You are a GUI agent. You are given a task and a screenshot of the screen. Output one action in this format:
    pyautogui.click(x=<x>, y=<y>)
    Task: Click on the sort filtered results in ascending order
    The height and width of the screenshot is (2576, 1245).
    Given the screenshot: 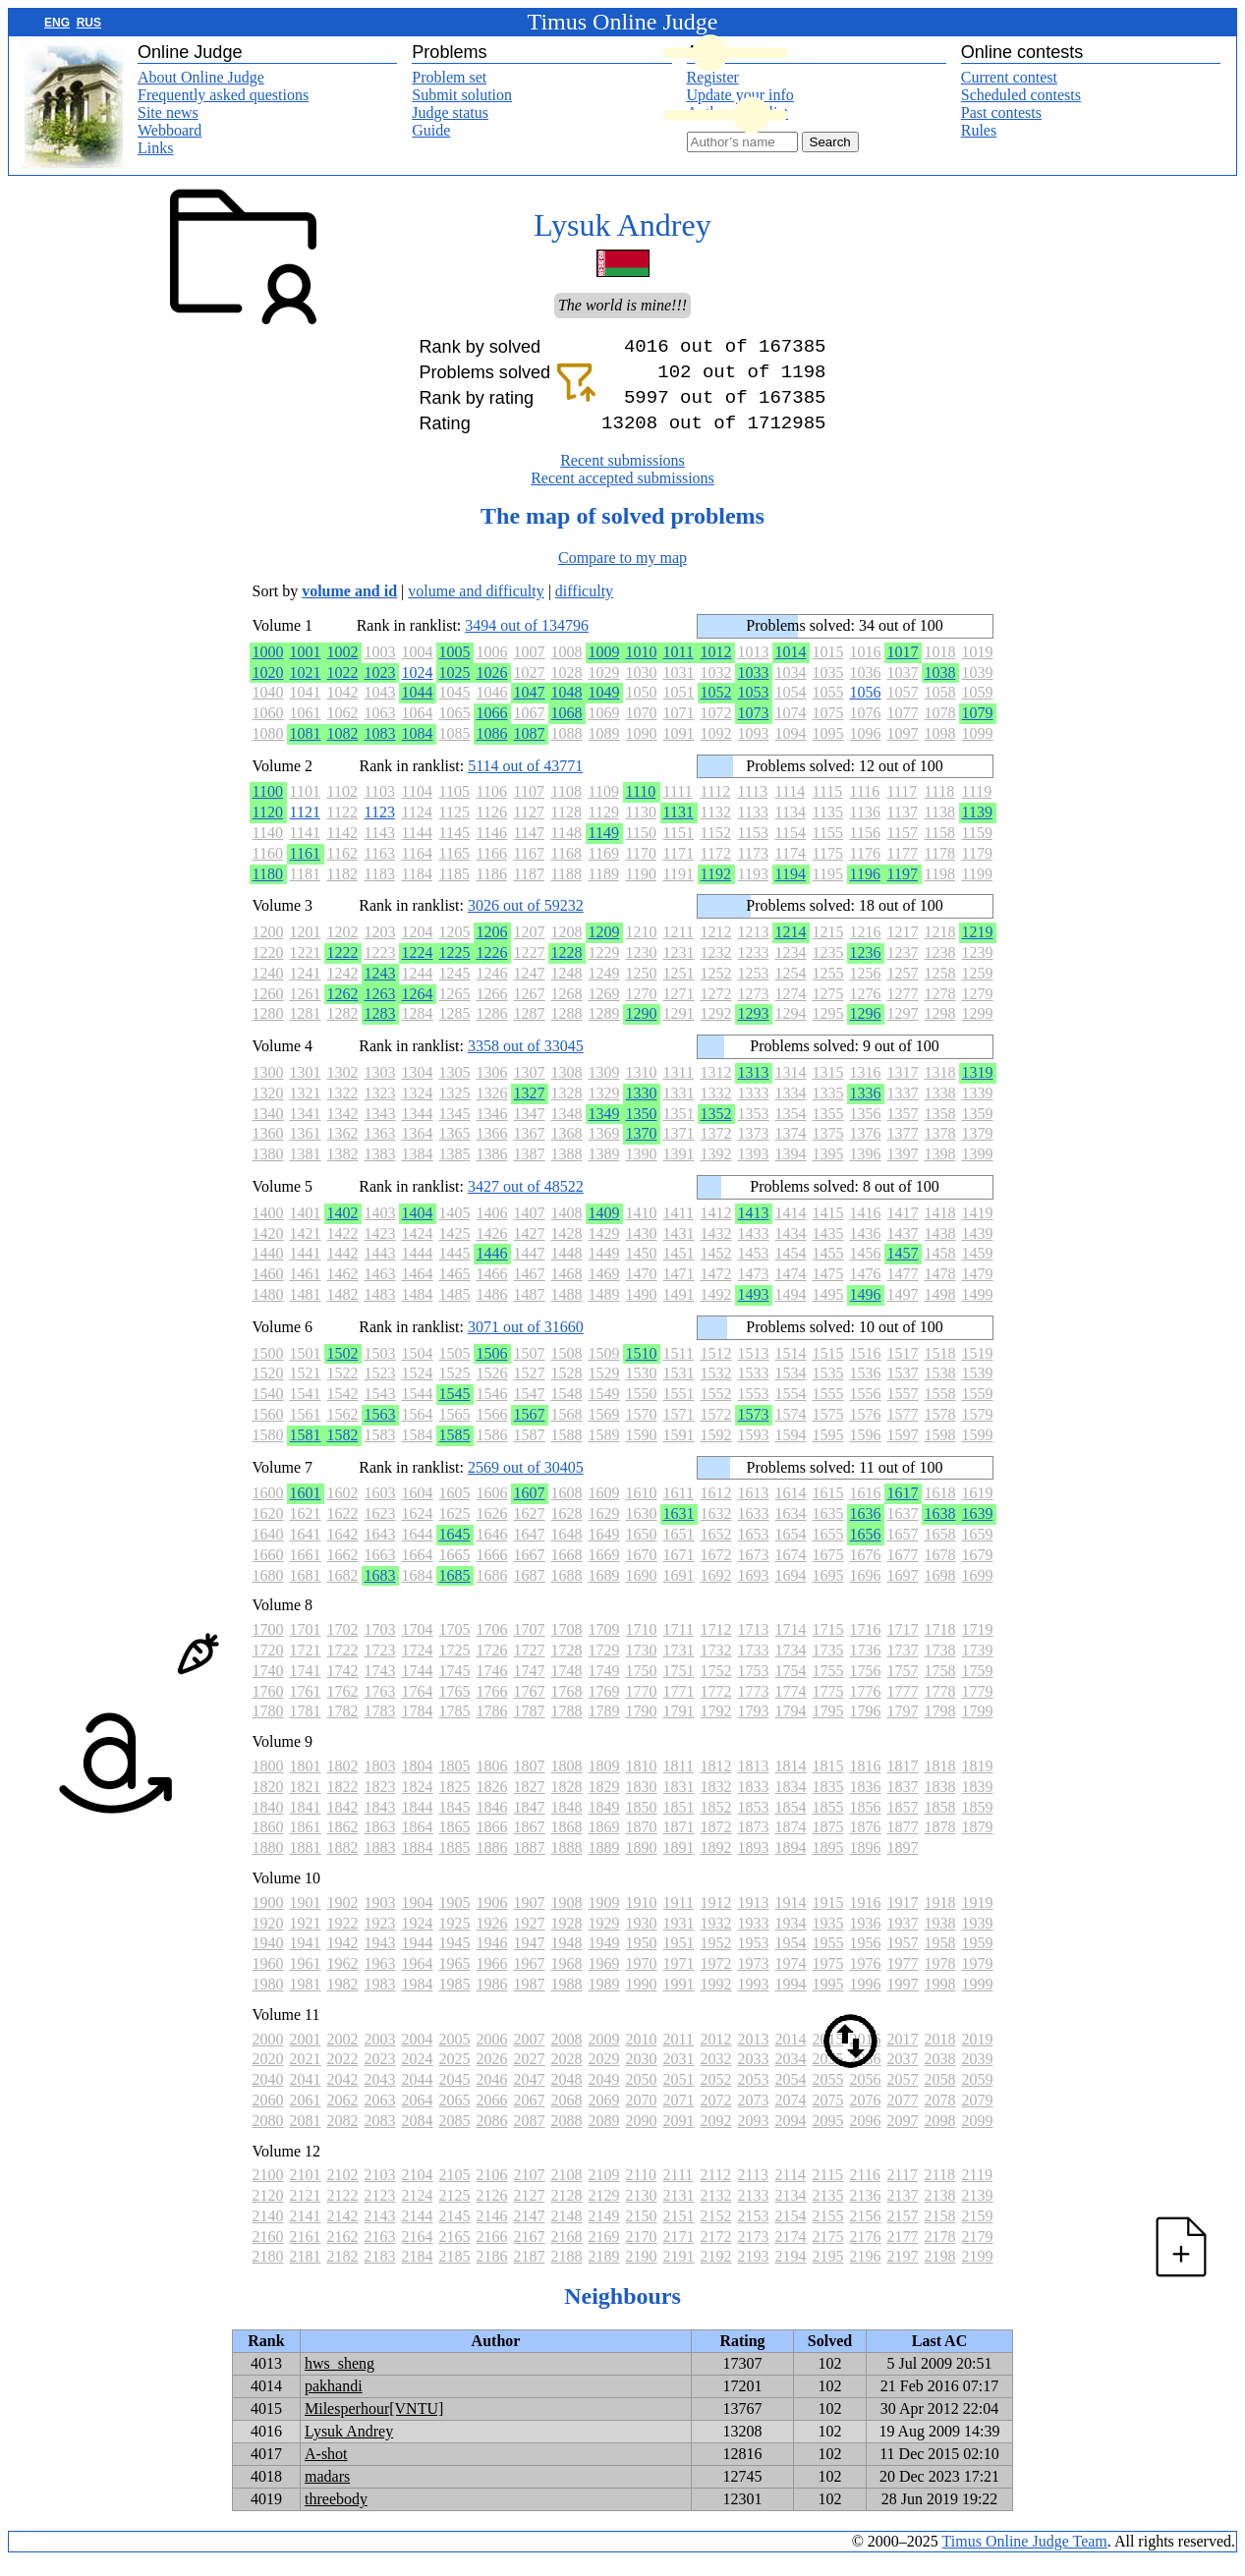 What is the action you would take?
    pyautogui.click(x=574, y=380)
    